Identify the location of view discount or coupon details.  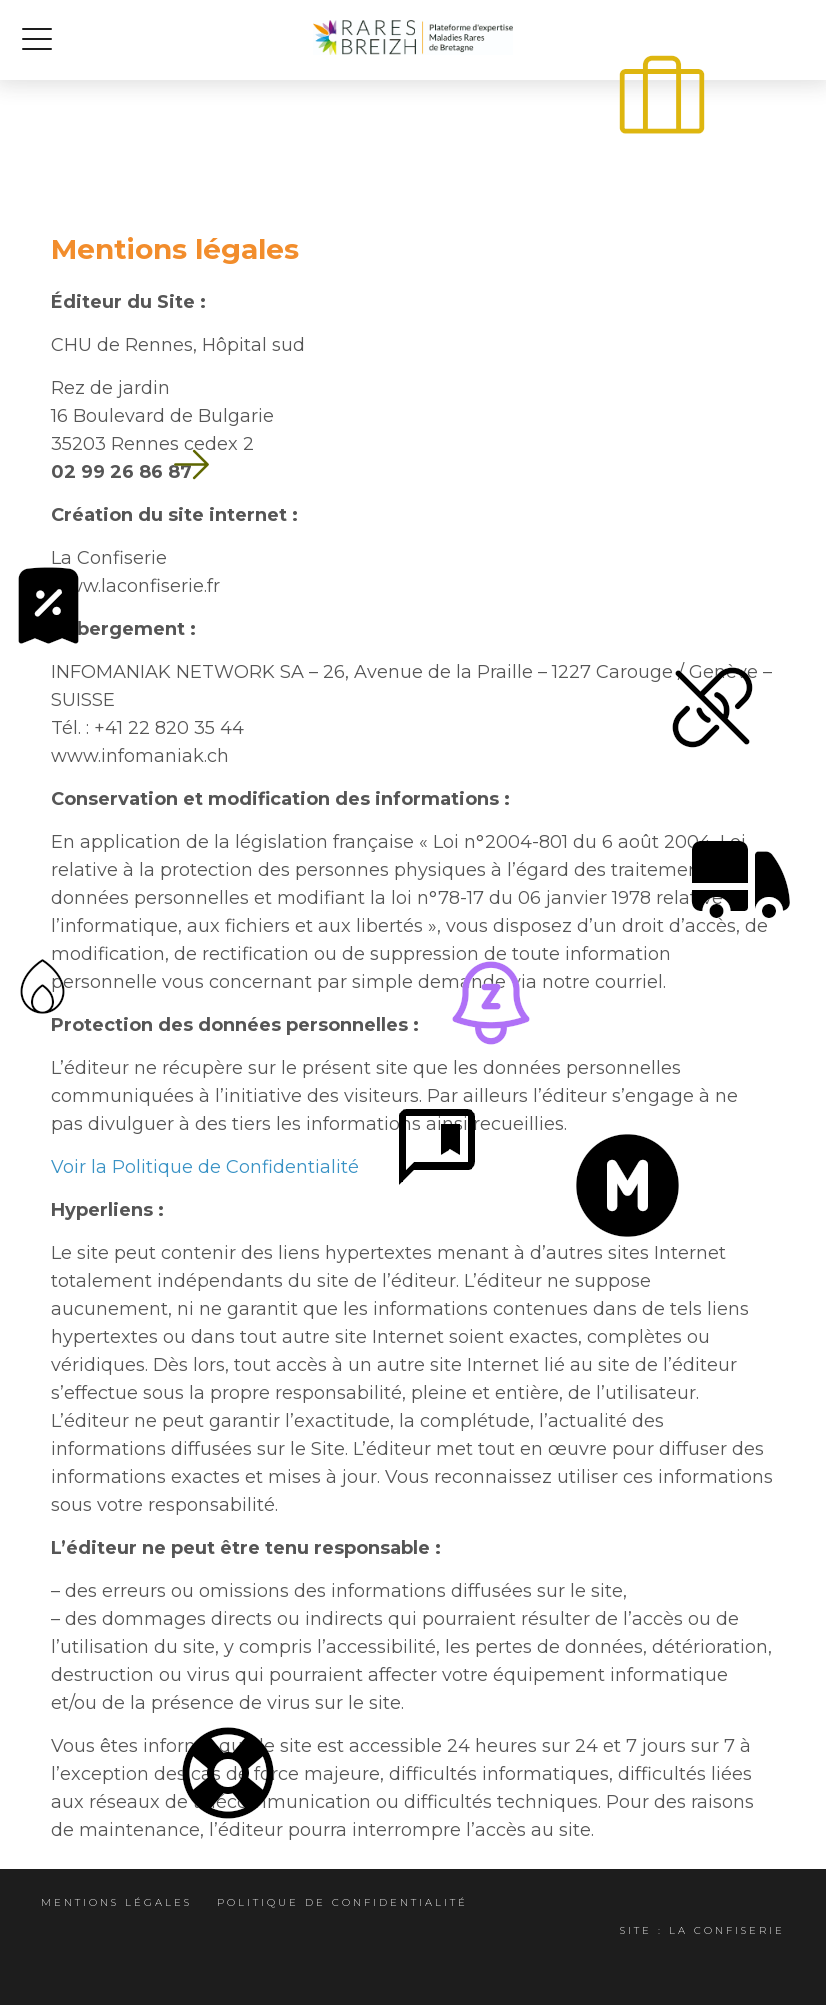
(48, 605).